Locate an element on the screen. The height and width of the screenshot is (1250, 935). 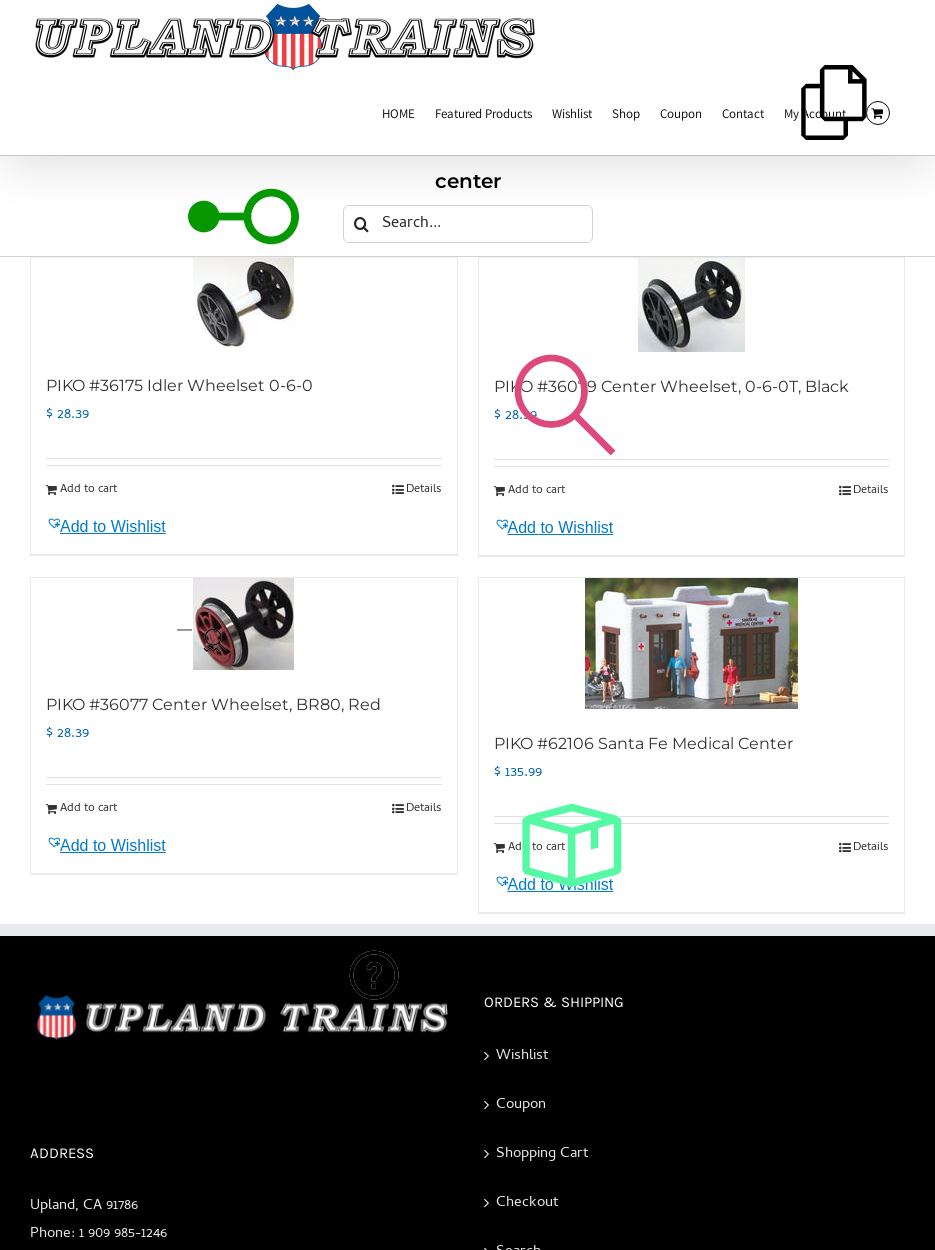
access help or documentation is located at coordinates (376, 977).